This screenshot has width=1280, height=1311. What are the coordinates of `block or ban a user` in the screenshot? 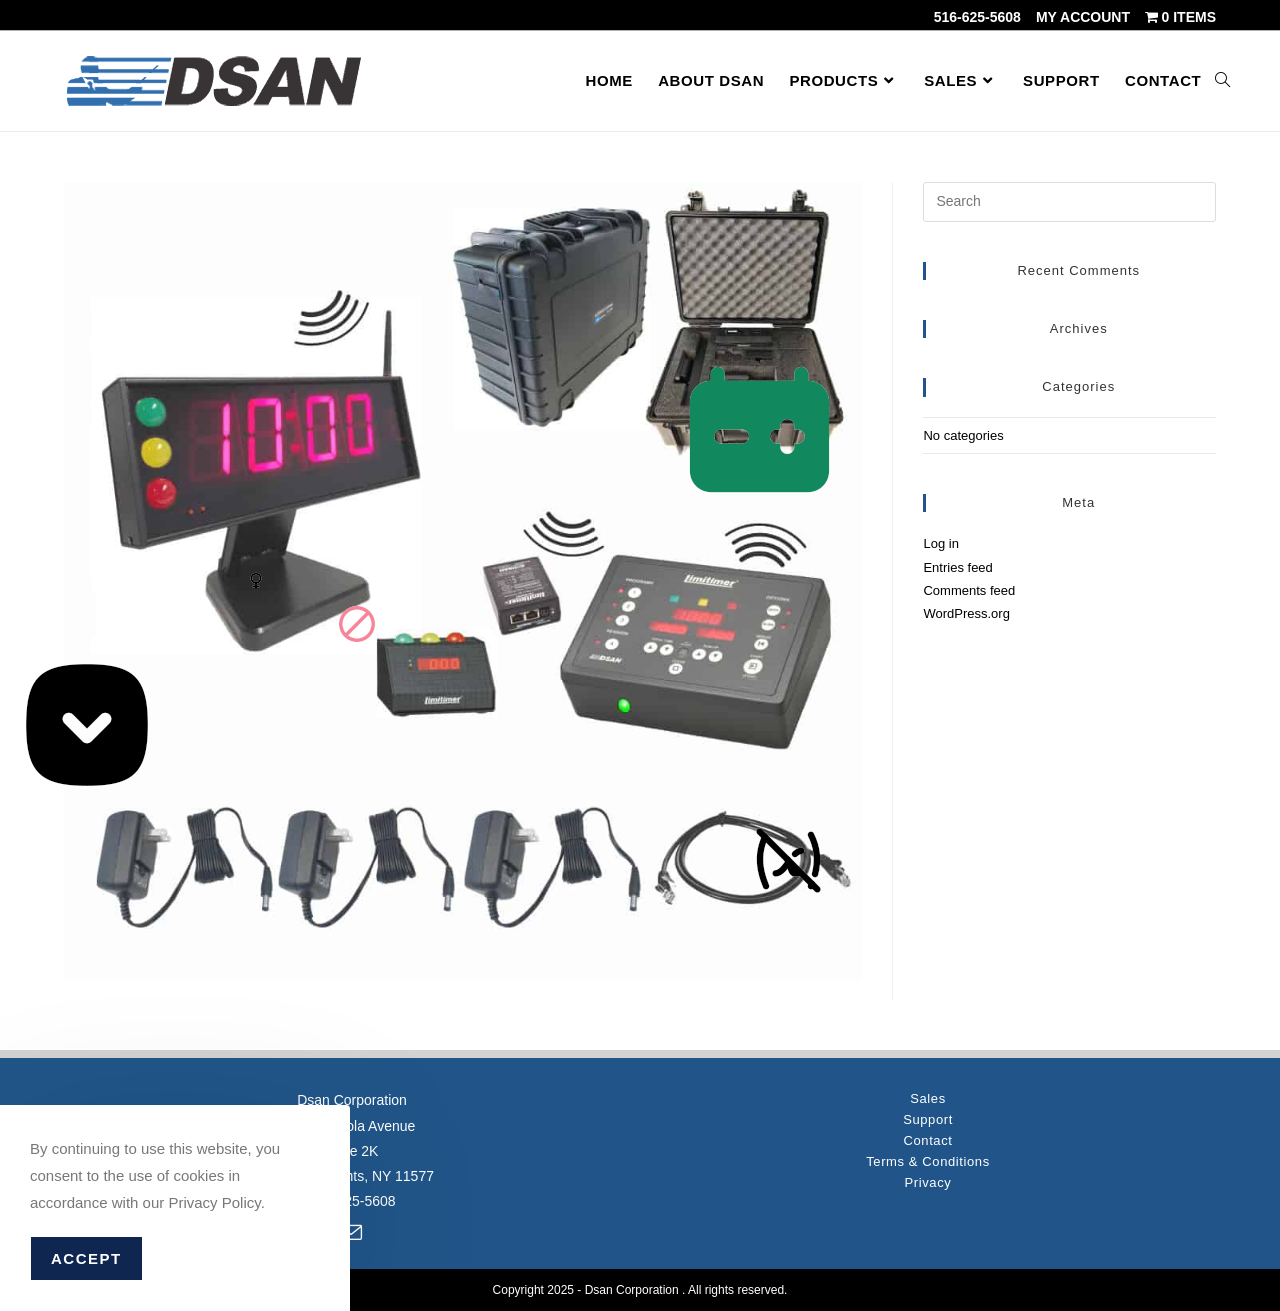 It's located at (357, 624).